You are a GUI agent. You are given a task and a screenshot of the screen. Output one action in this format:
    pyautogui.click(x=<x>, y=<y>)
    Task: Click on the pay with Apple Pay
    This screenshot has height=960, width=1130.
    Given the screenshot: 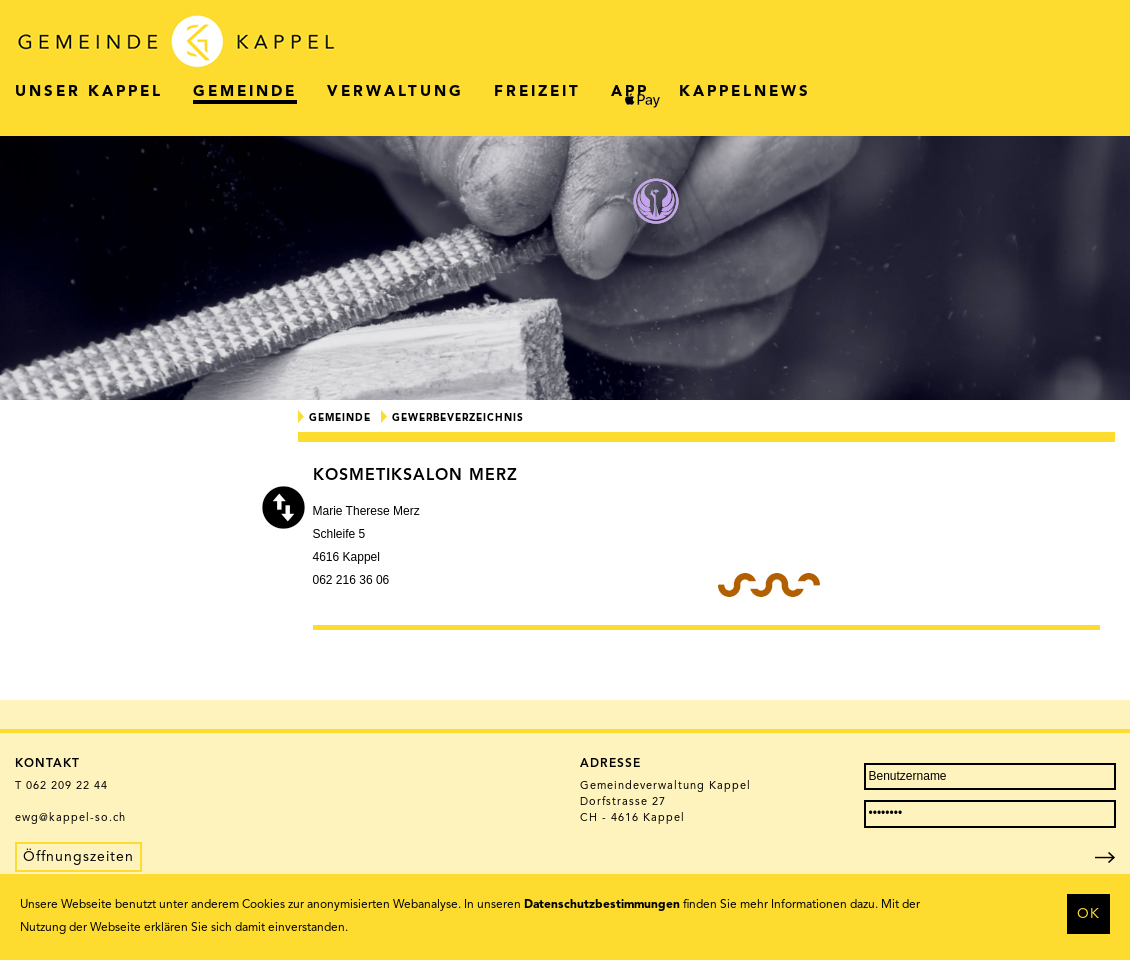 What is the action you would take?
    pyautogui.click(x=642, y=100)
    